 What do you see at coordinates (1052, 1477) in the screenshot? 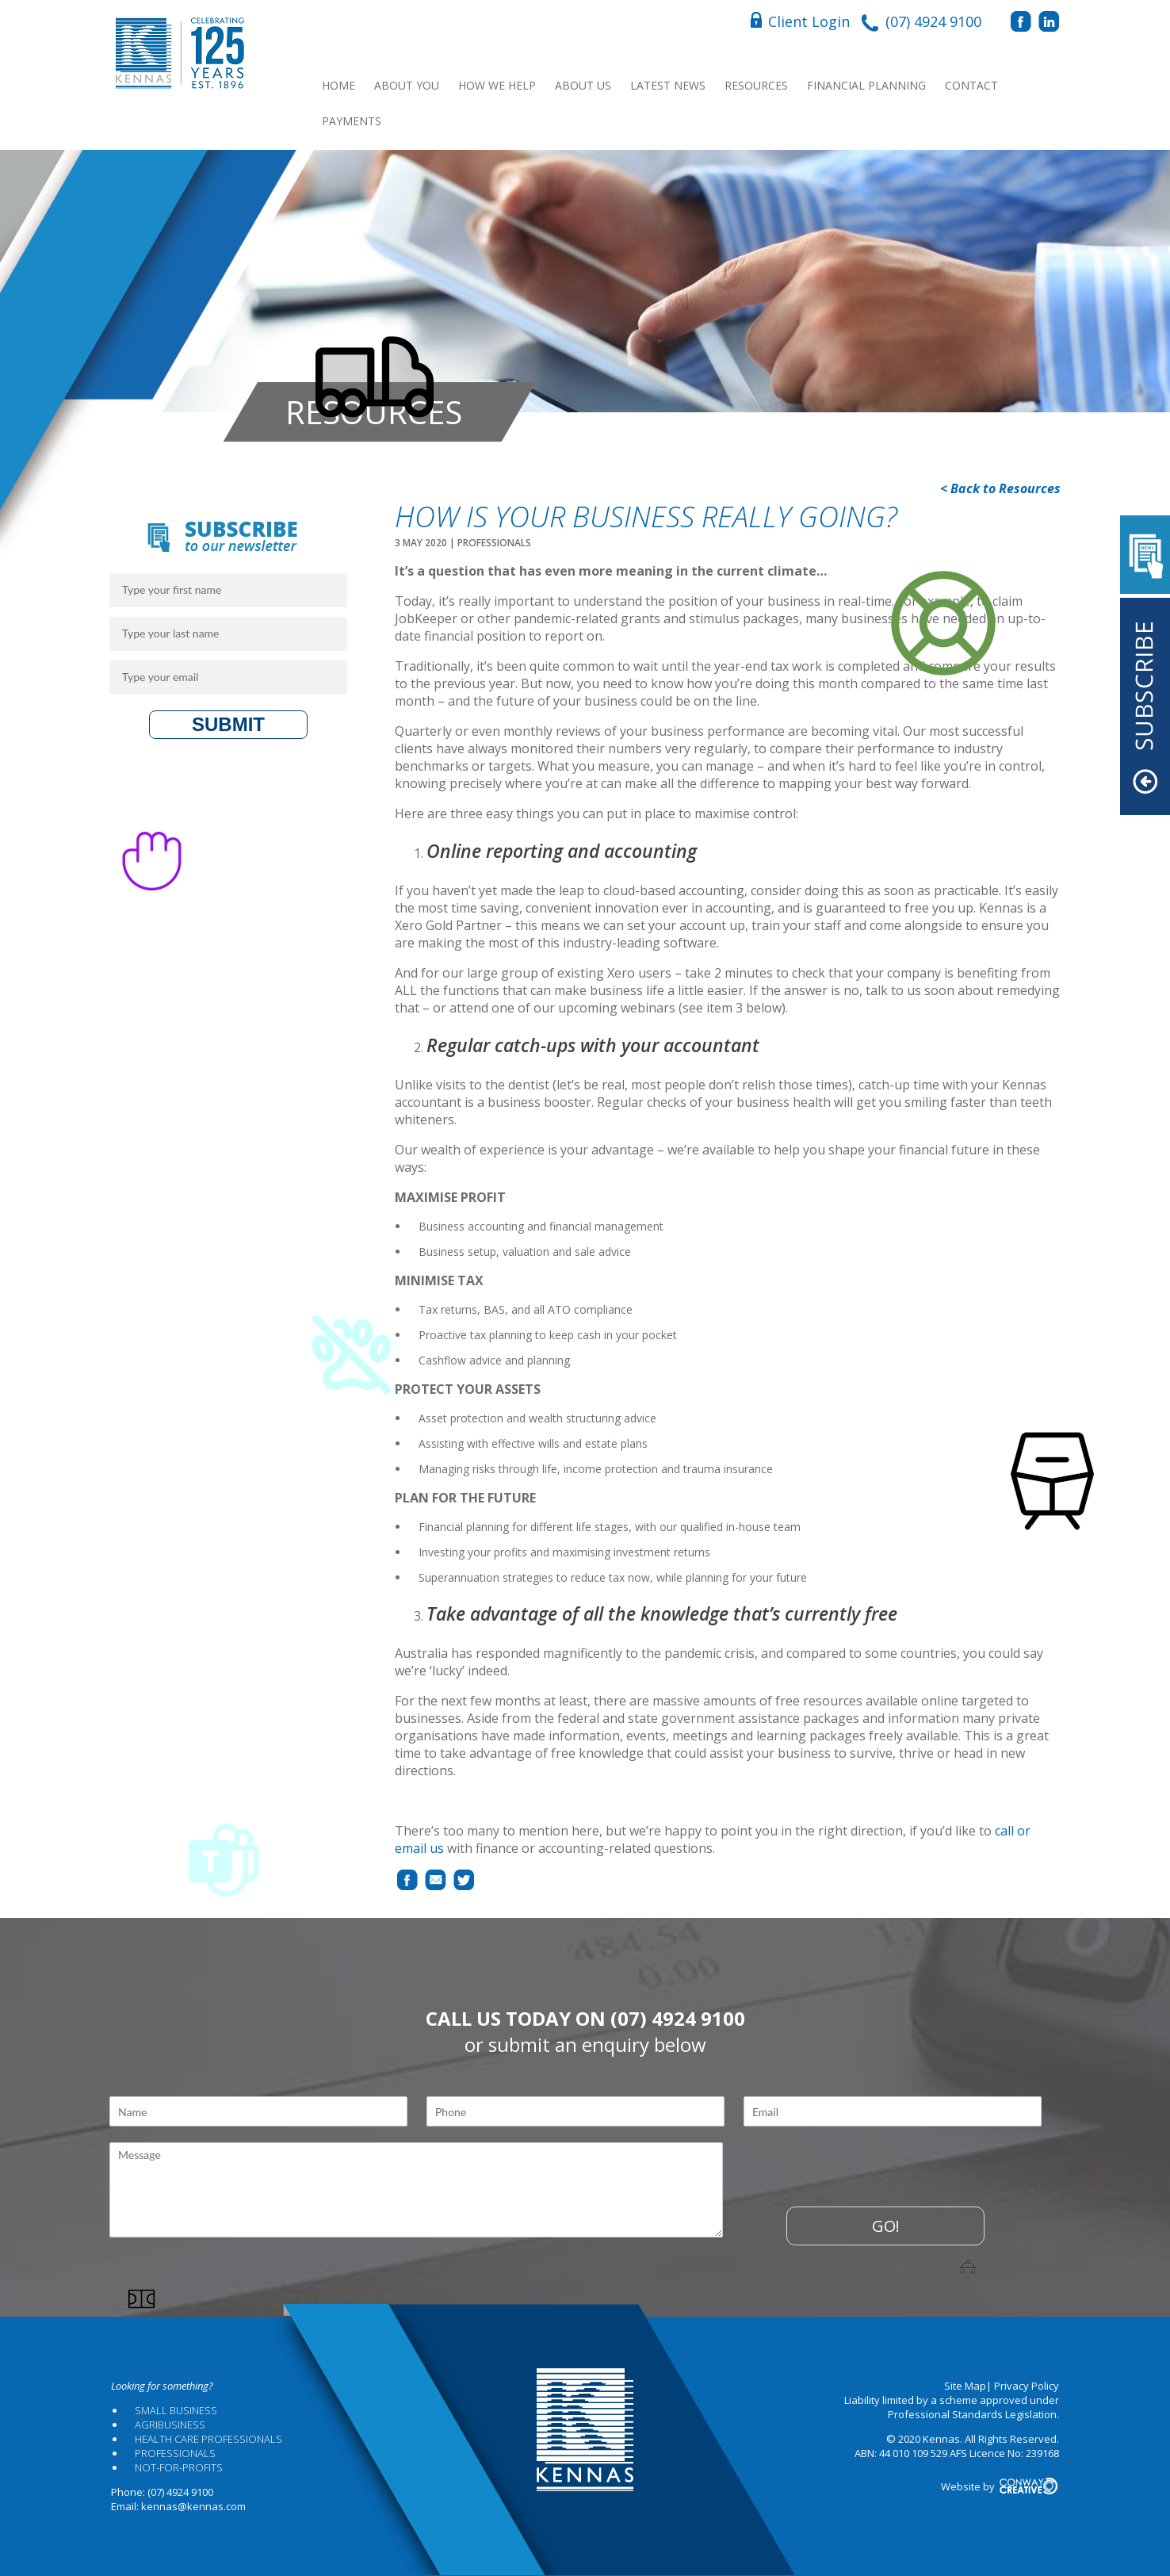
I see `view regional train schedules` at bounding box center [1052, 1477].